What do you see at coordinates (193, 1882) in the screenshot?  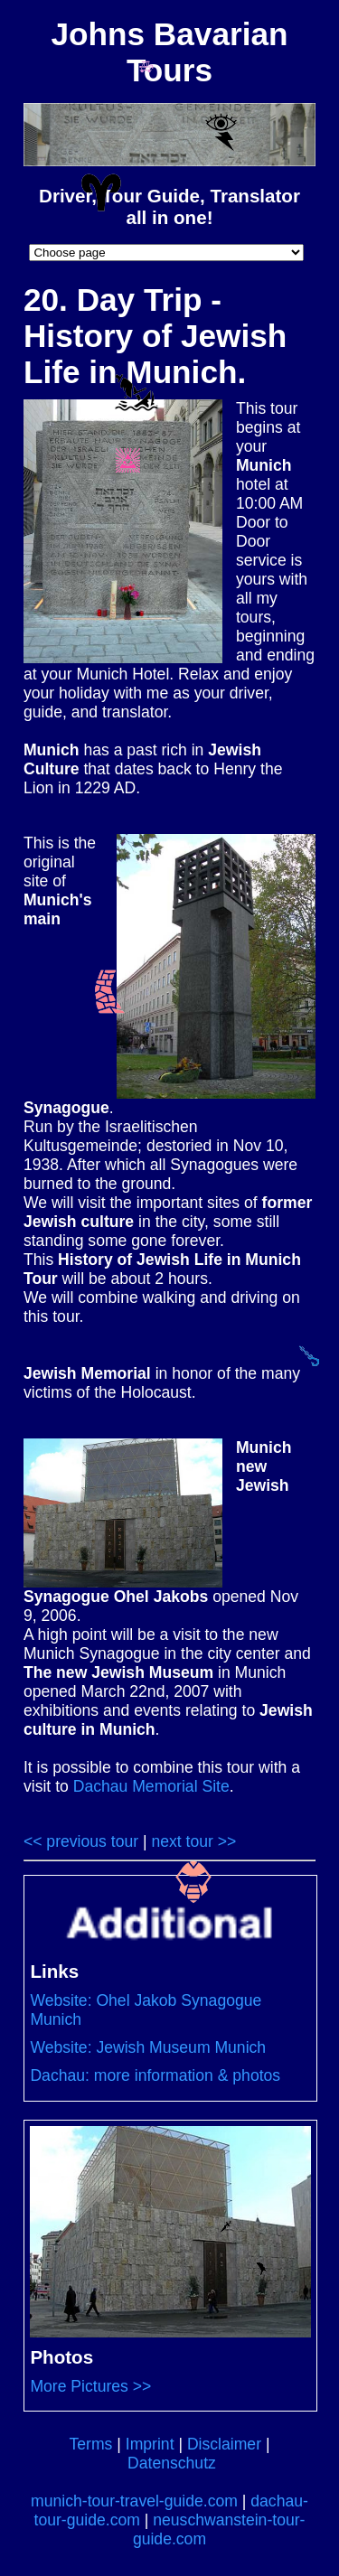 I see `access robot or mech customization options` at bounding box center [193, 1882].